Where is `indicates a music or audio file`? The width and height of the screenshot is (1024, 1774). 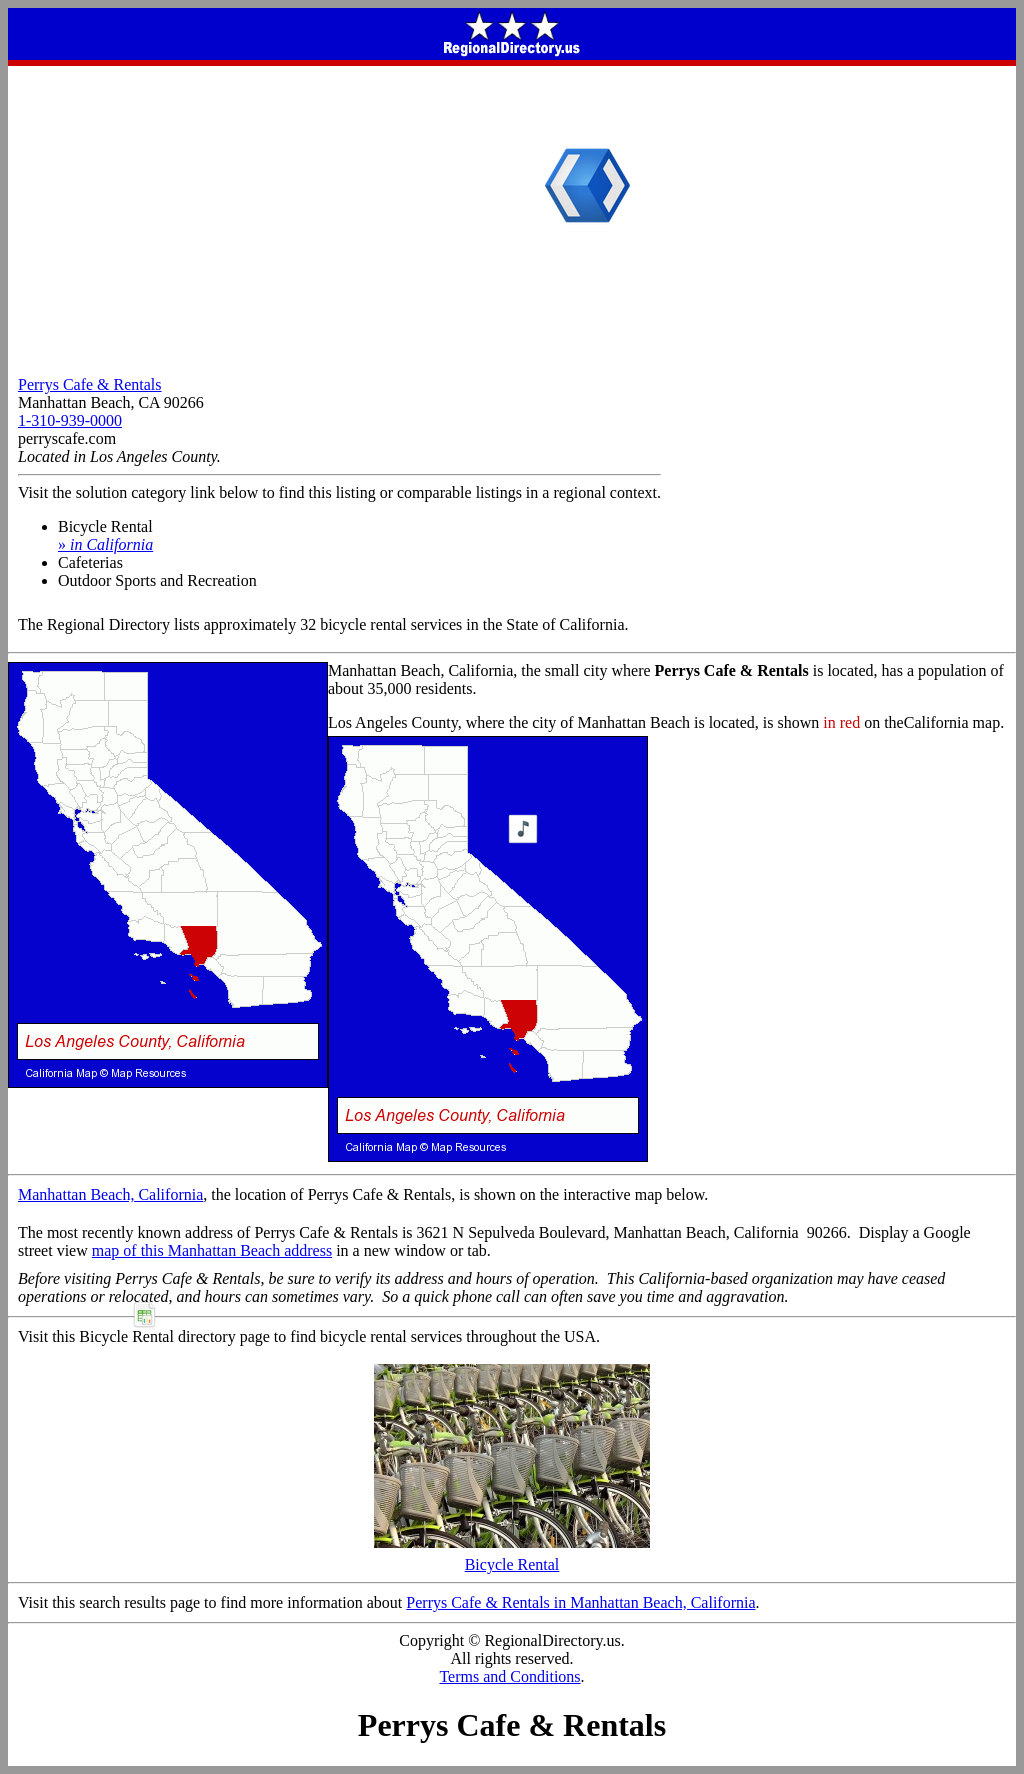 indicates a music or audio file is located at coordinates (523, 829).